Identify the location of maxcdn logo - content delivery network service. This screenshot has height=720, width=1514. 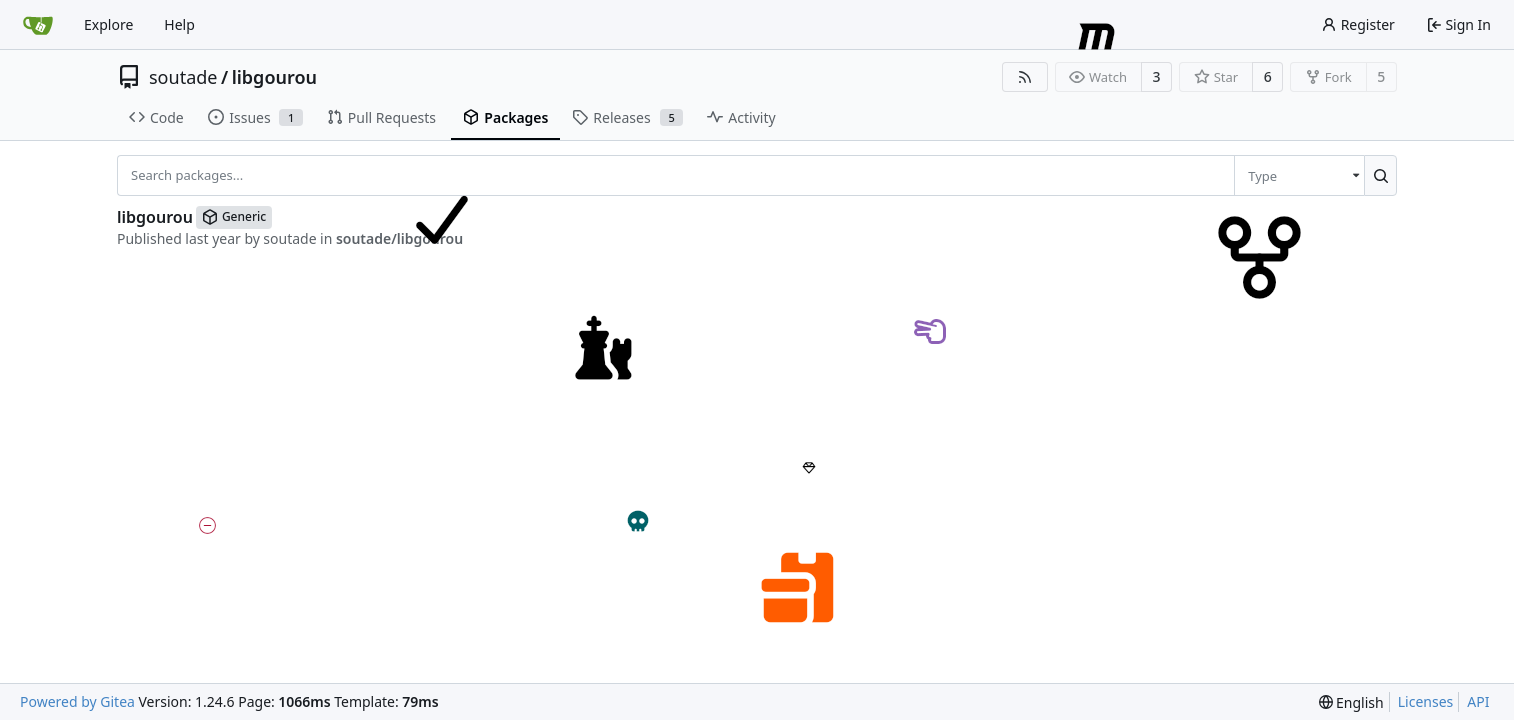
(1096, 36).